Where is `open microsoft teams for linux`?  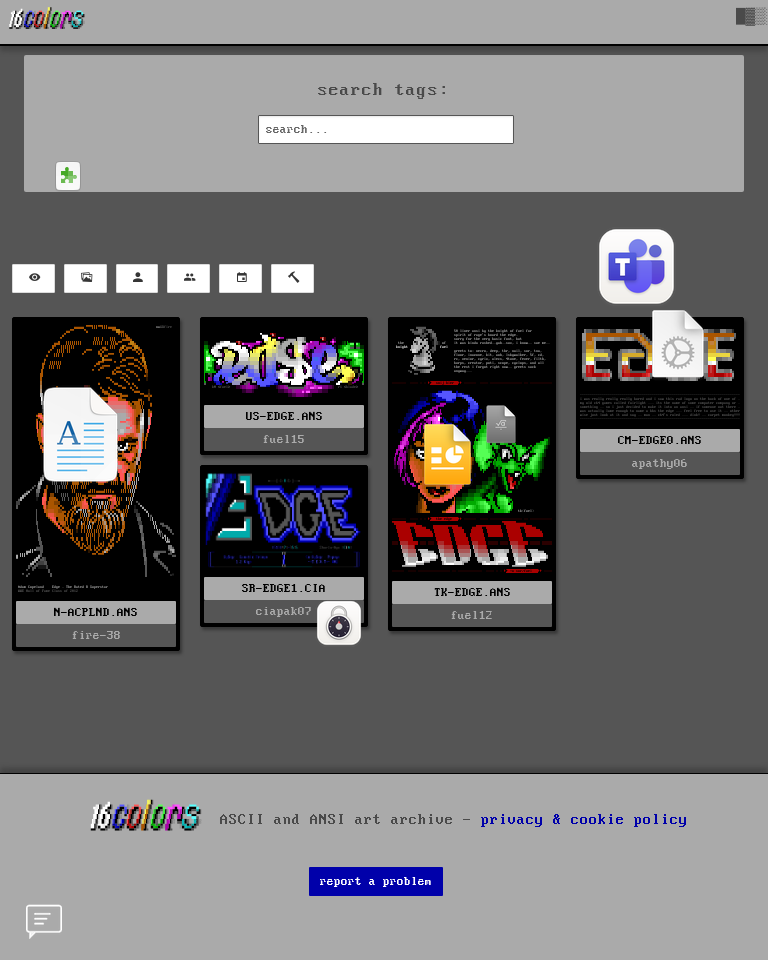
open microsoft teams for linux is located at coordinates (636, 266).